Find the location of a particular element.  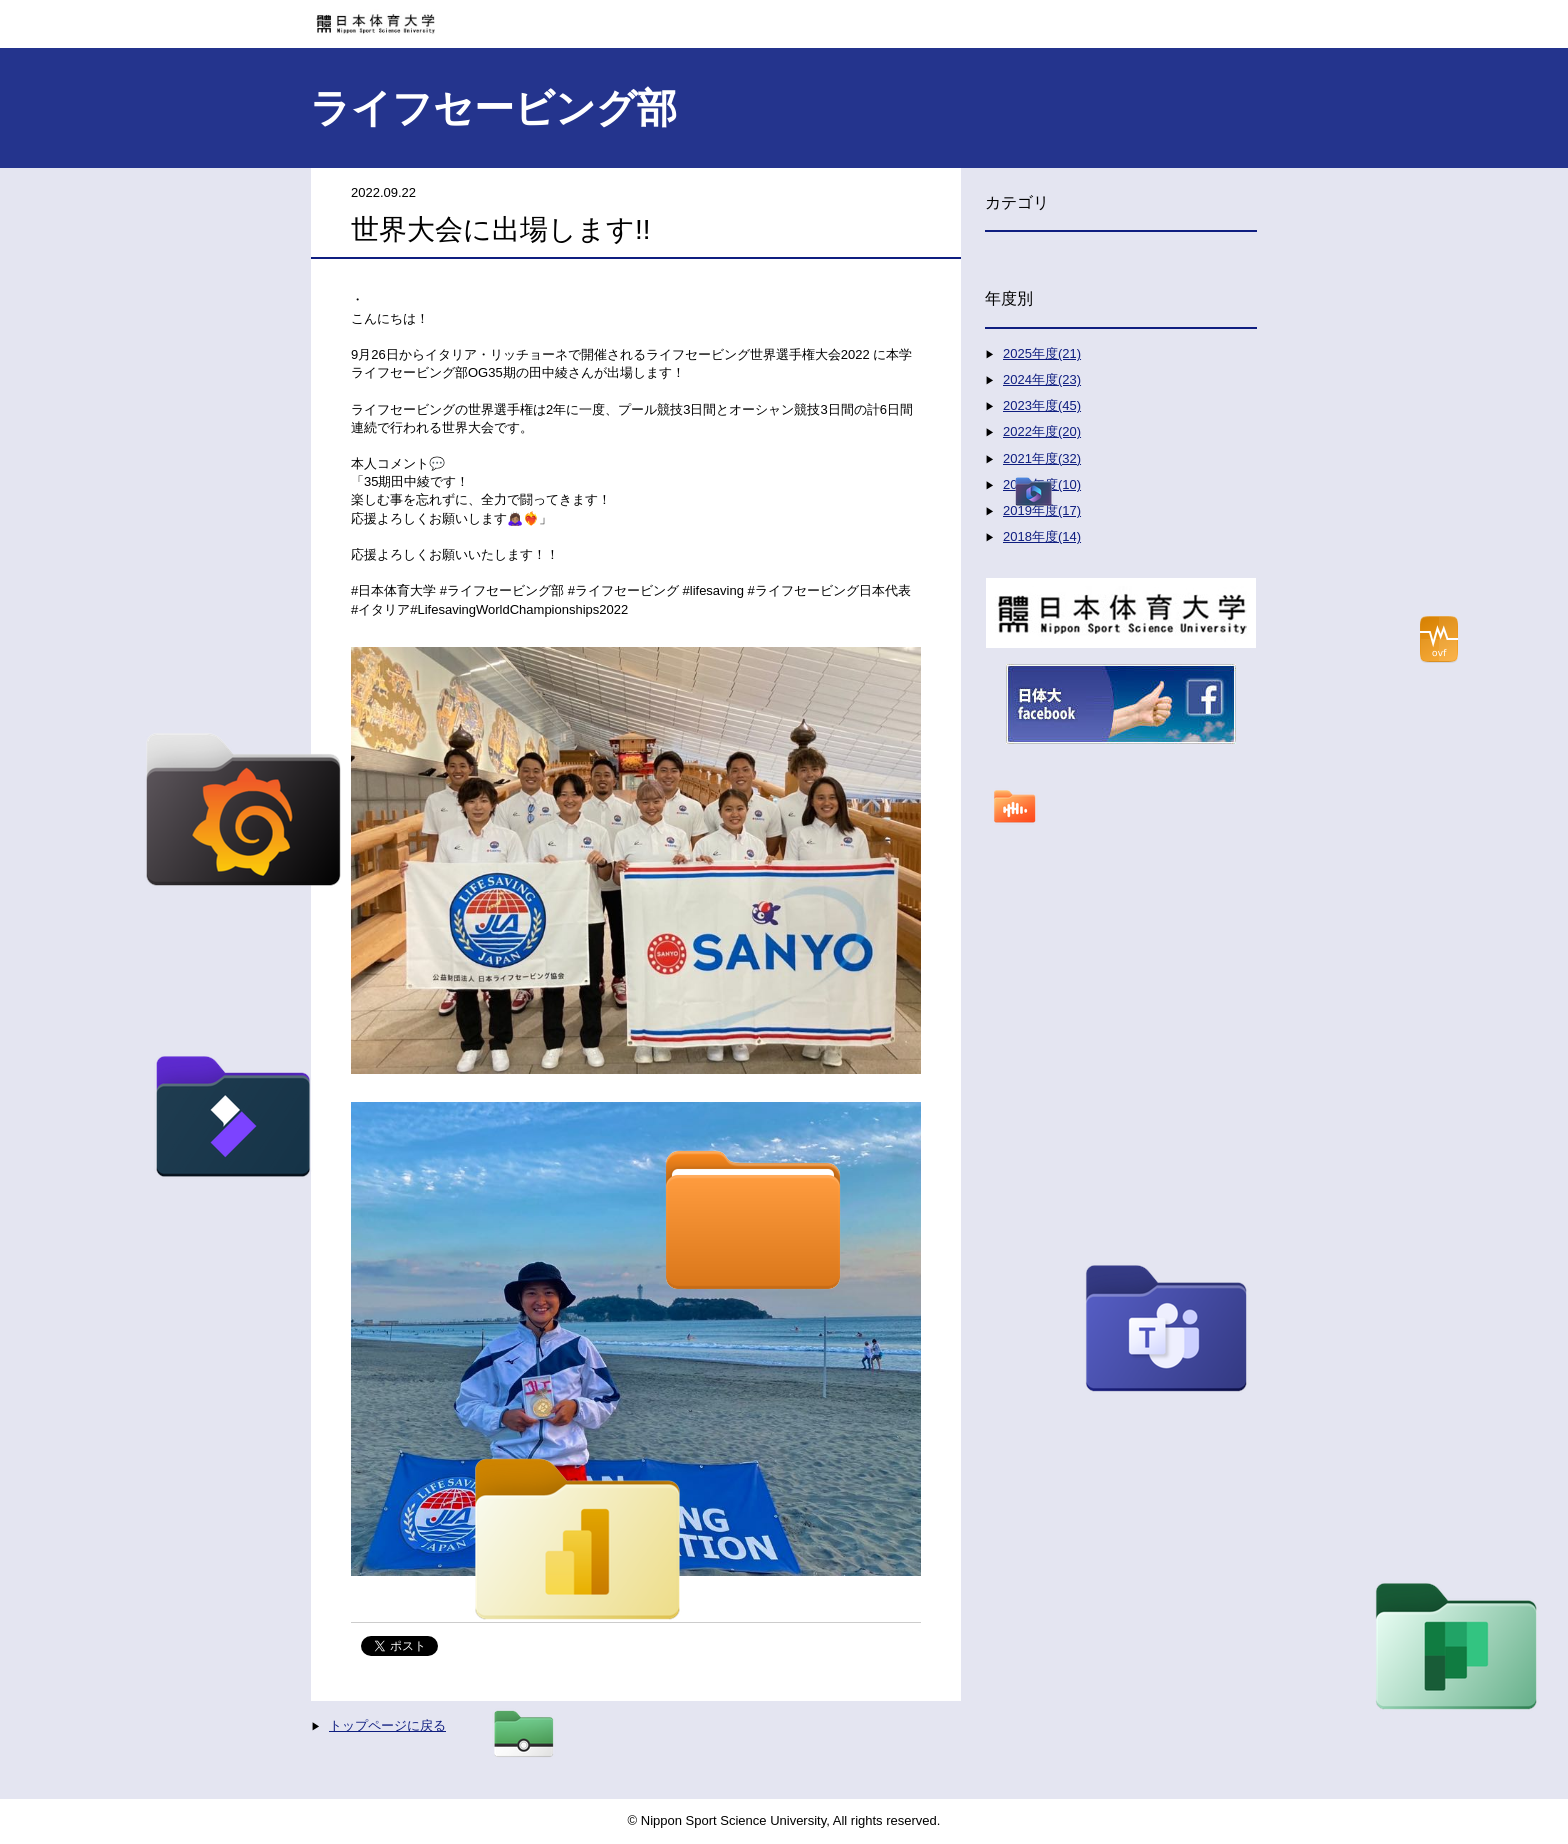

open Wondershare FilmoraPro project folder is located at coordinates (232, 1120).